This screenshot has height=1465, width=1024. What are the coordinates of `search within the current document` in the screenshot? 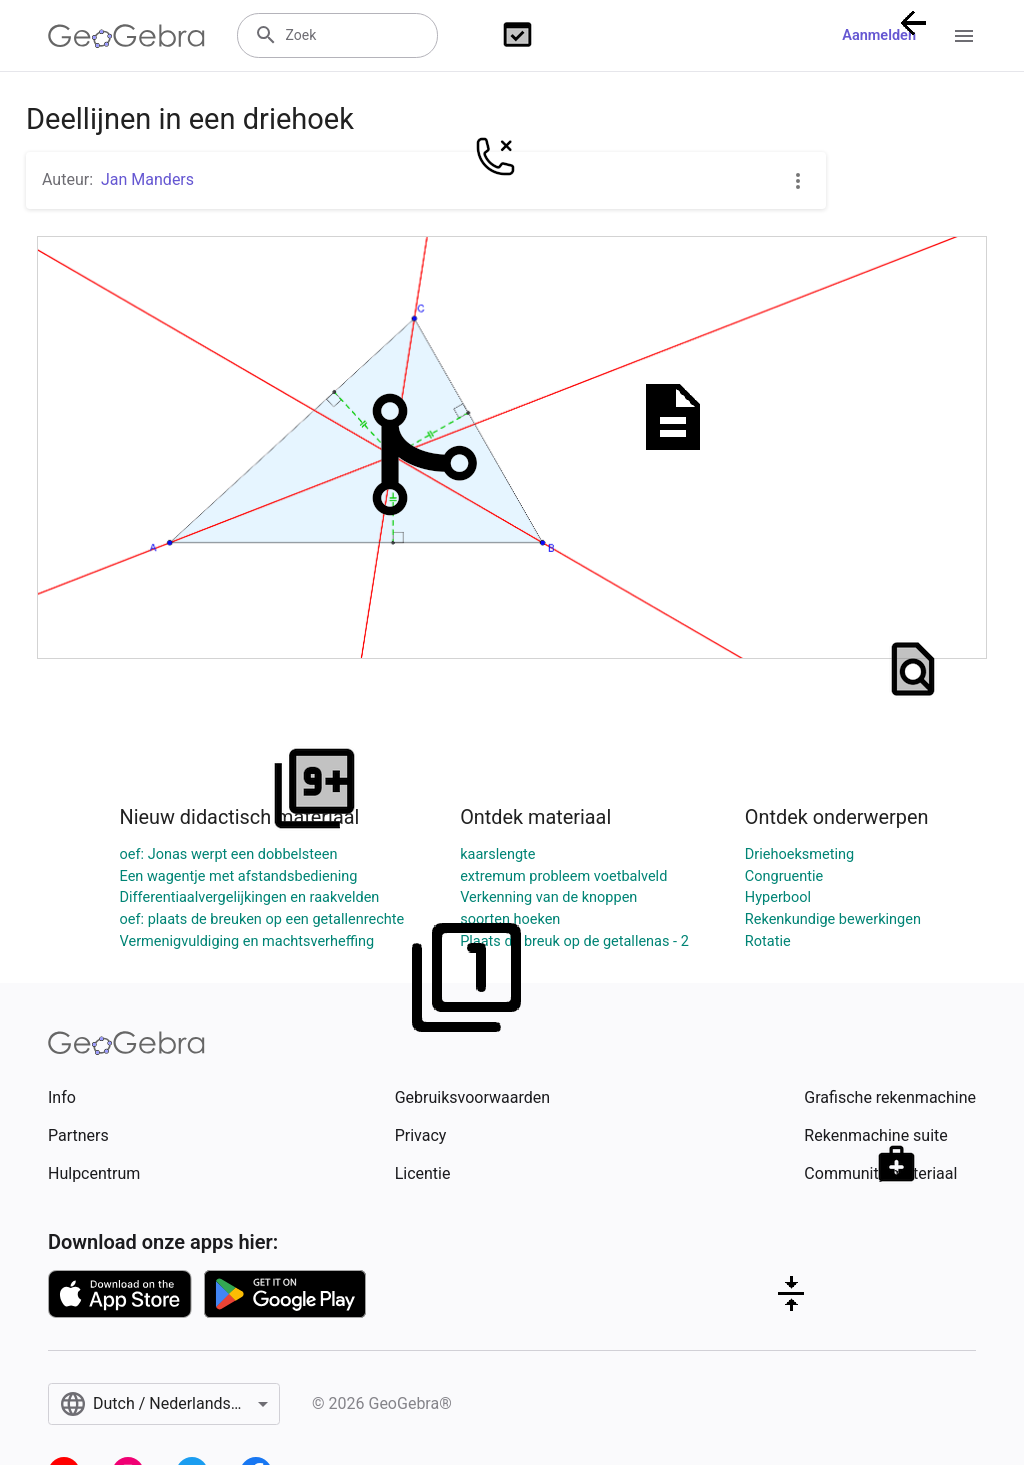 It's located at (913, 669).